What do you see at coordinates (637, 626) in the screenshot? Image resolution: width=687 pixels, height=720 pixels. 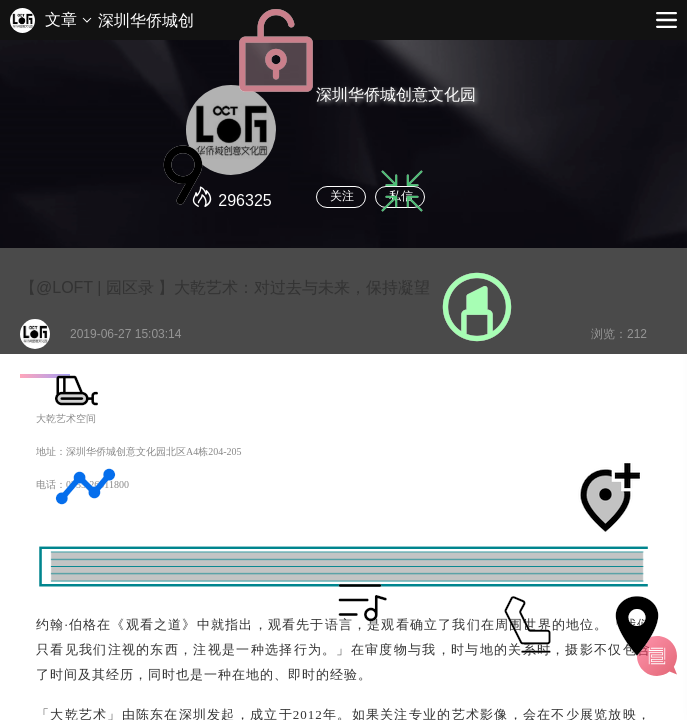 I see `view current location on map` at bounding box center [637, 626].